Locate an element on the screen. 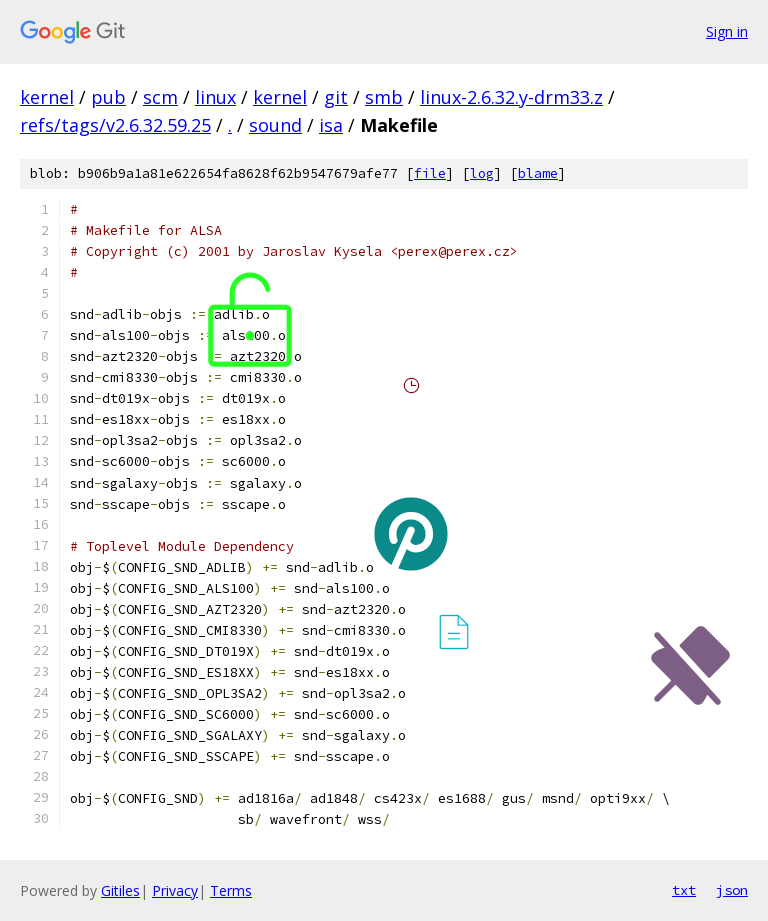 Image resolution: width=768 pixels, height=921 pixels. unpin this item is located at coordinates (687, 668).